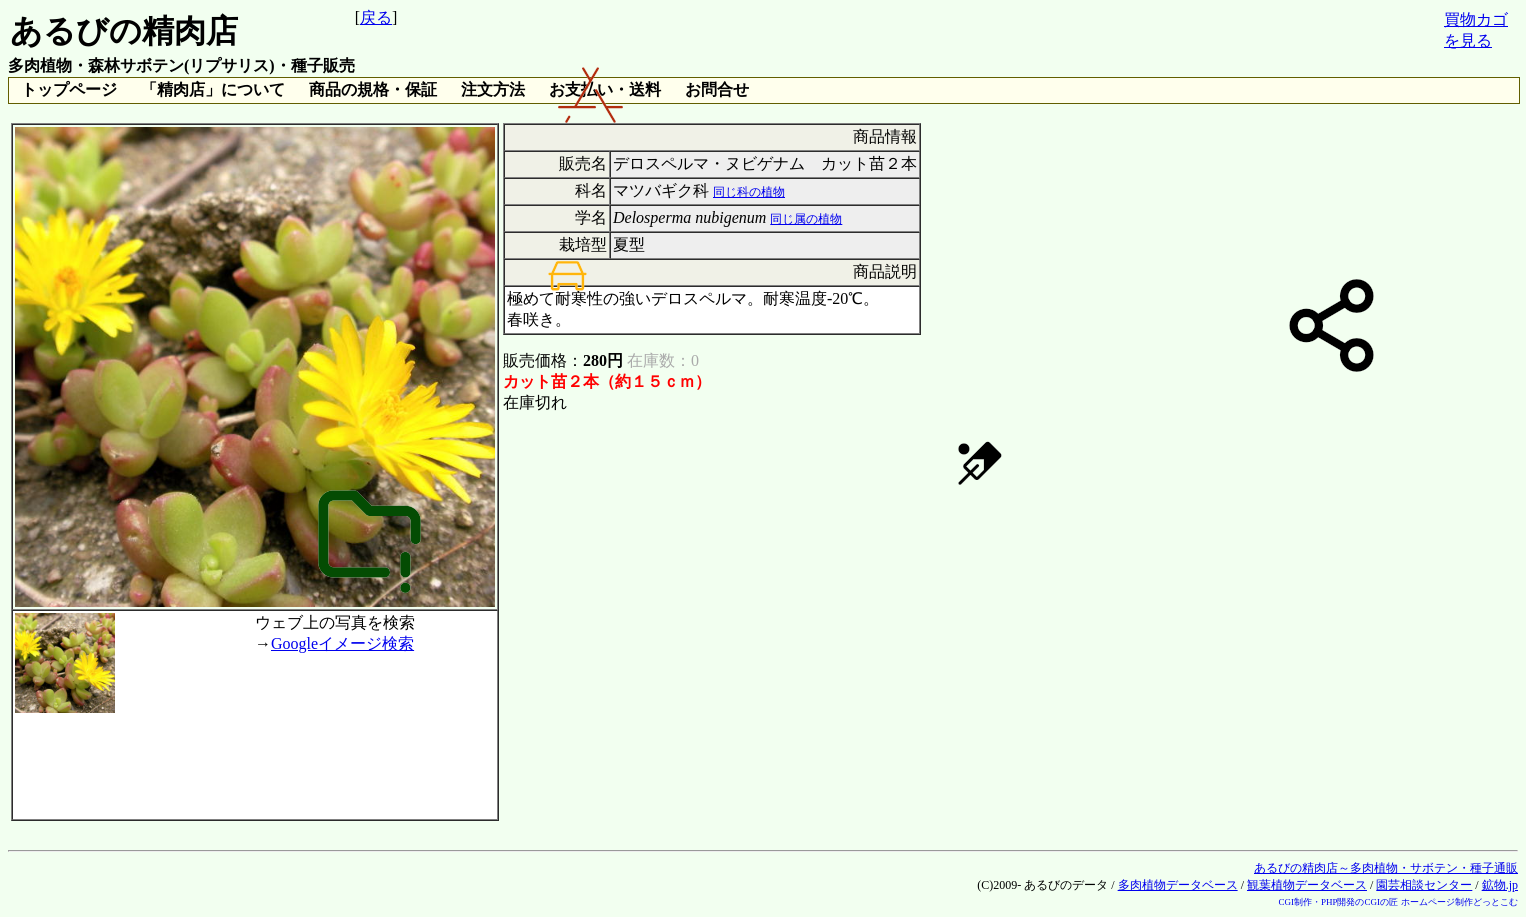  What do you see at coordinates (977, 462) in the screenshot?
I see `access cricket sports scores or content` at bounding box center [977, 462].